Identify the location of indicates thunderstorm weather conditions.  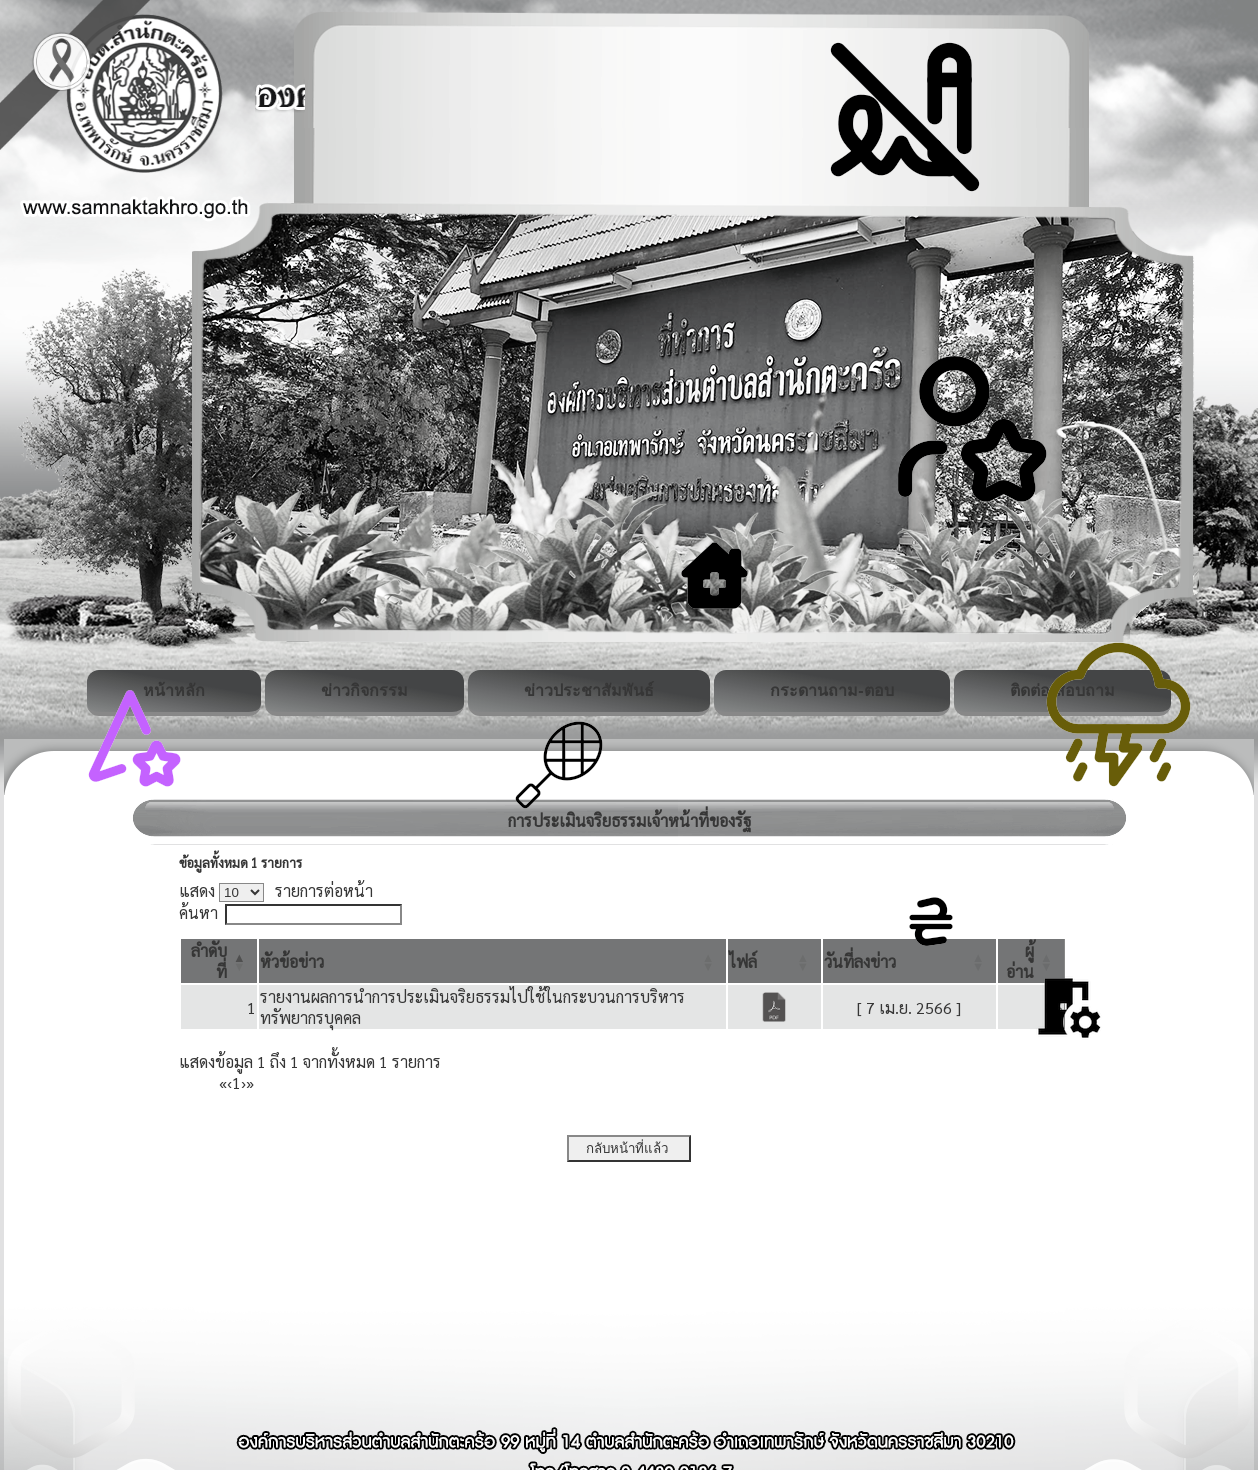
(1118, 714).